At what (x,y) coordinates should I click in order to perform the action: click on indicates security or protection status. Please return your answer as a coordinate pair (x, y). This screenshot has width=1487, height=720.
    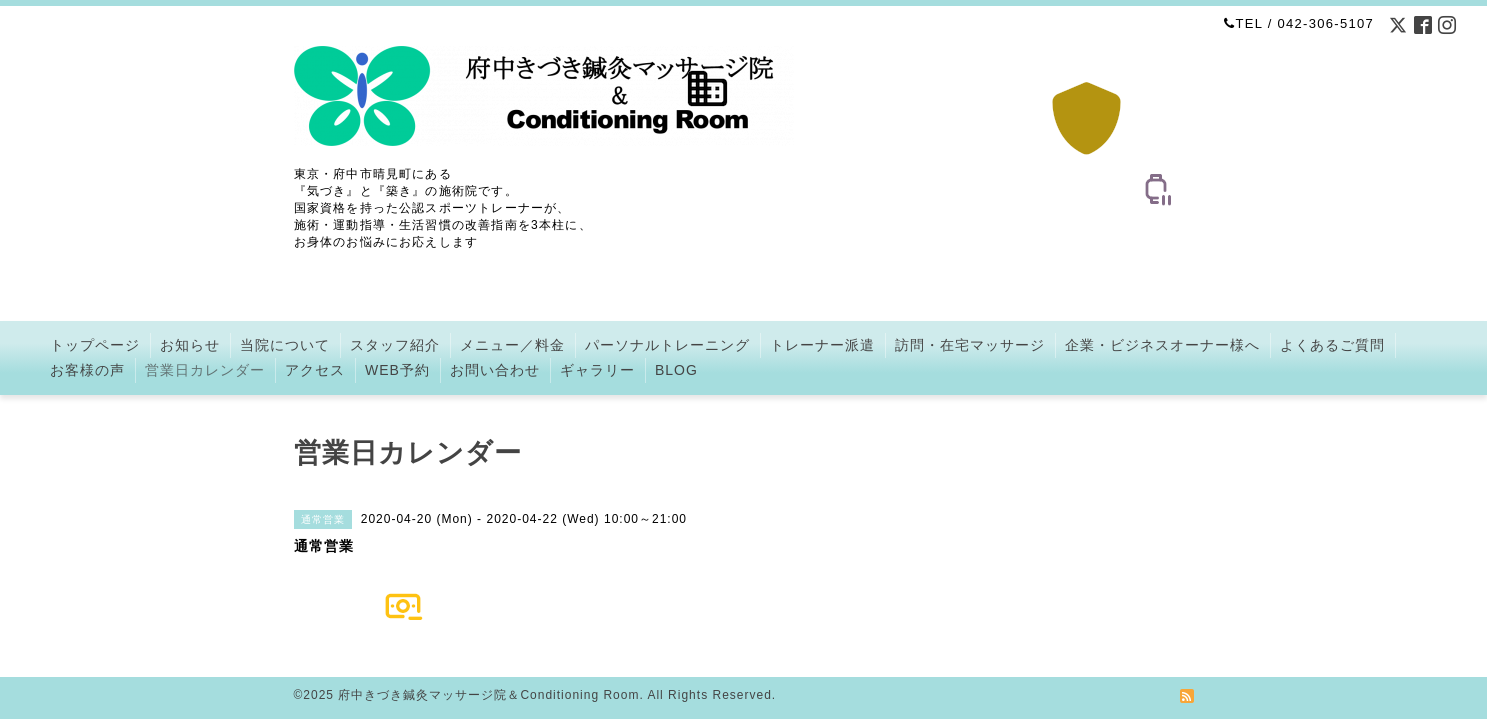
    Looking at the image, I should click on (1086, 118).